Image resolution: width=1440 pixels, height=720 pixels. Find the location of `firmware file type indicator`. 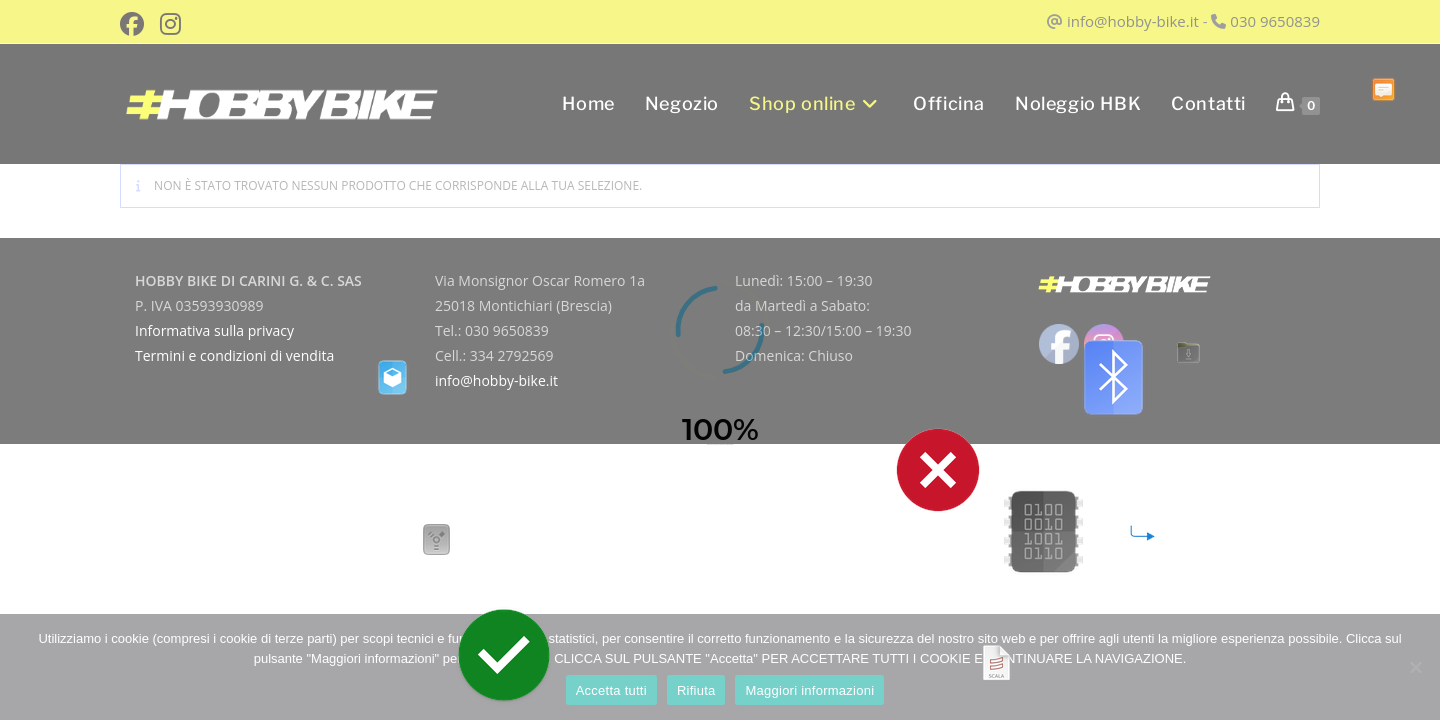

firmware file type indicator is located at coordinates (1043, 531).